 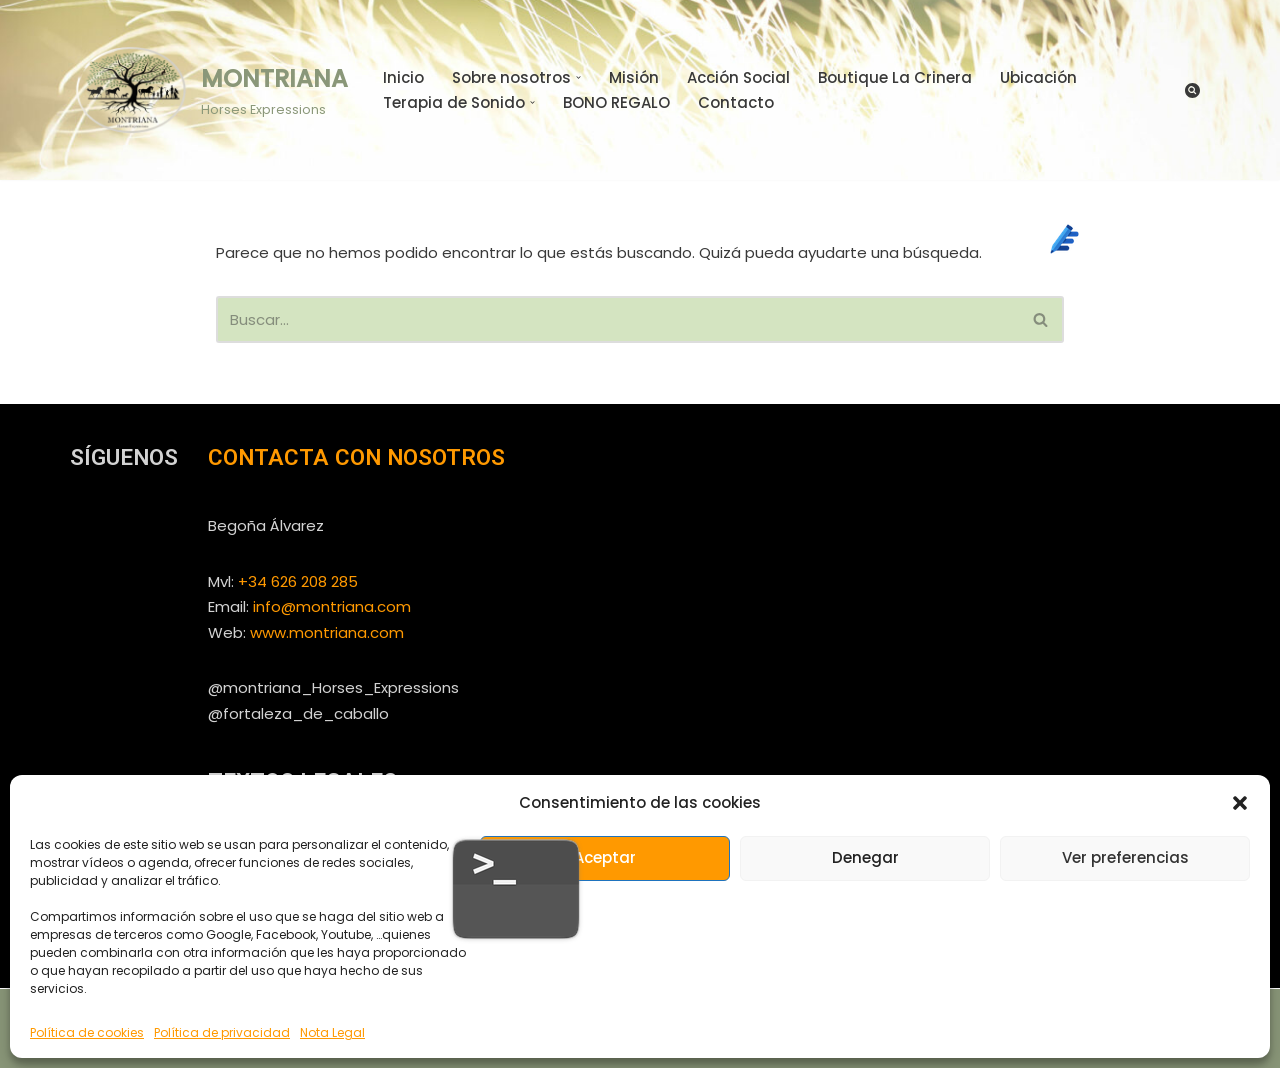 What do you see at coordinates (516, 889) in the screenshot?
I see `open the terminal application` at bounding box center [516, 889].